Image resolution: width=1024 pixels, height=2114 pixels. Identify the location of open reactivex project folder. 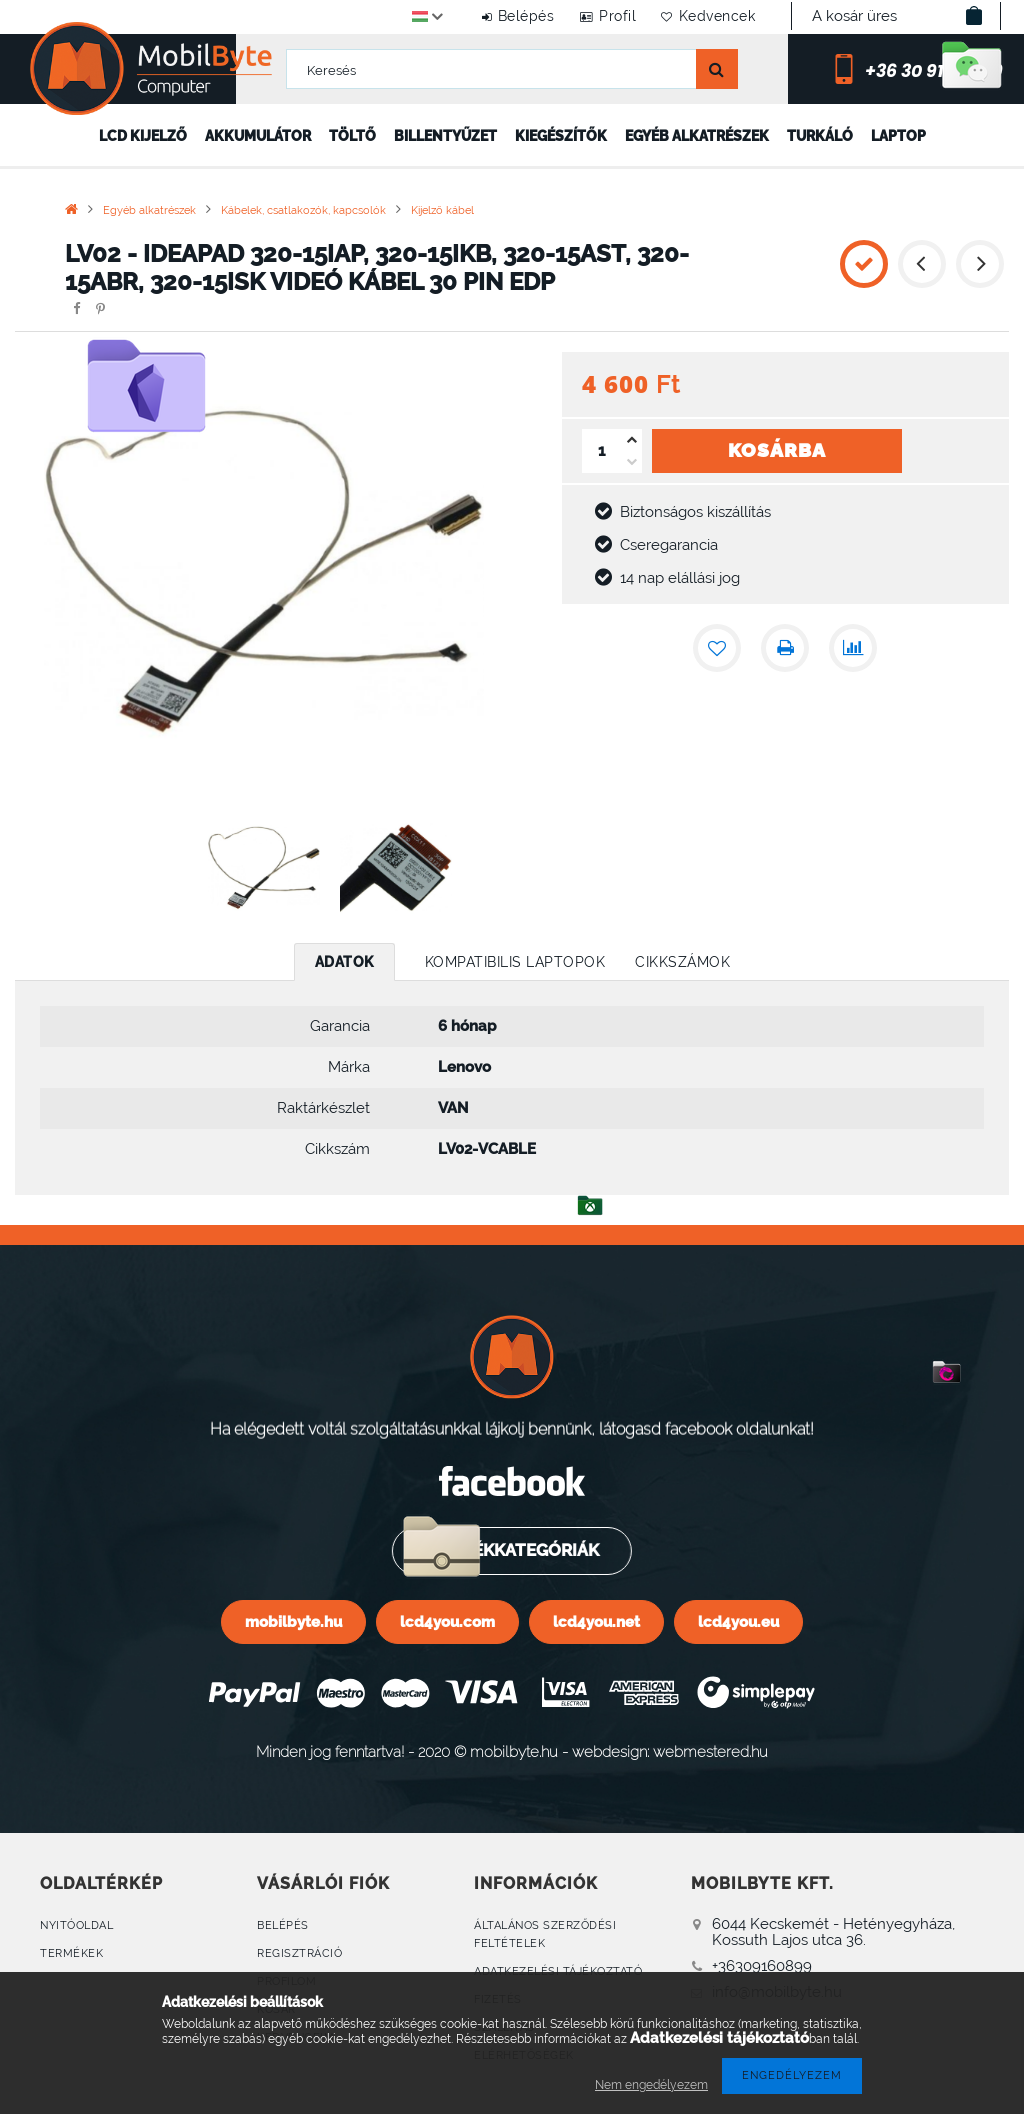
(946, 1372).